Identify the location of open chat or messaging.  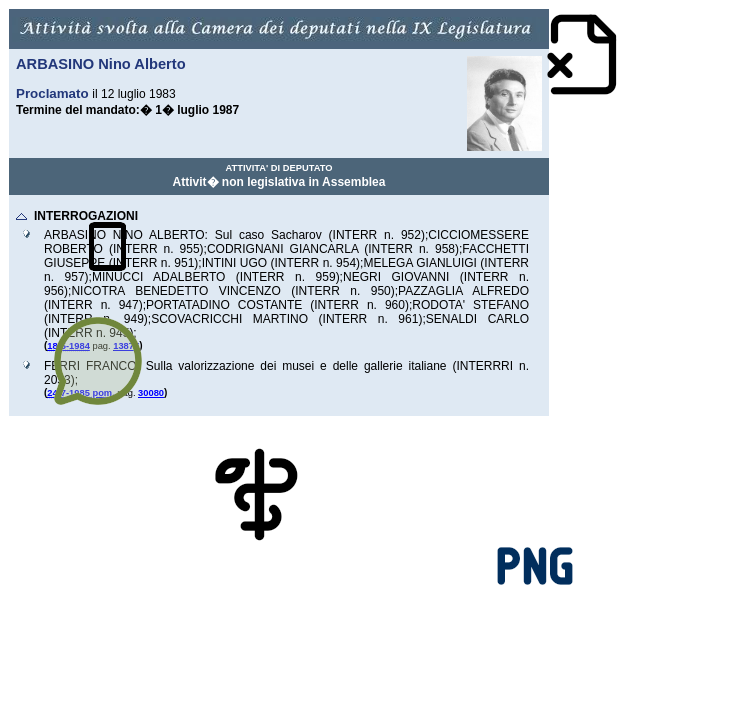
(98, 361).